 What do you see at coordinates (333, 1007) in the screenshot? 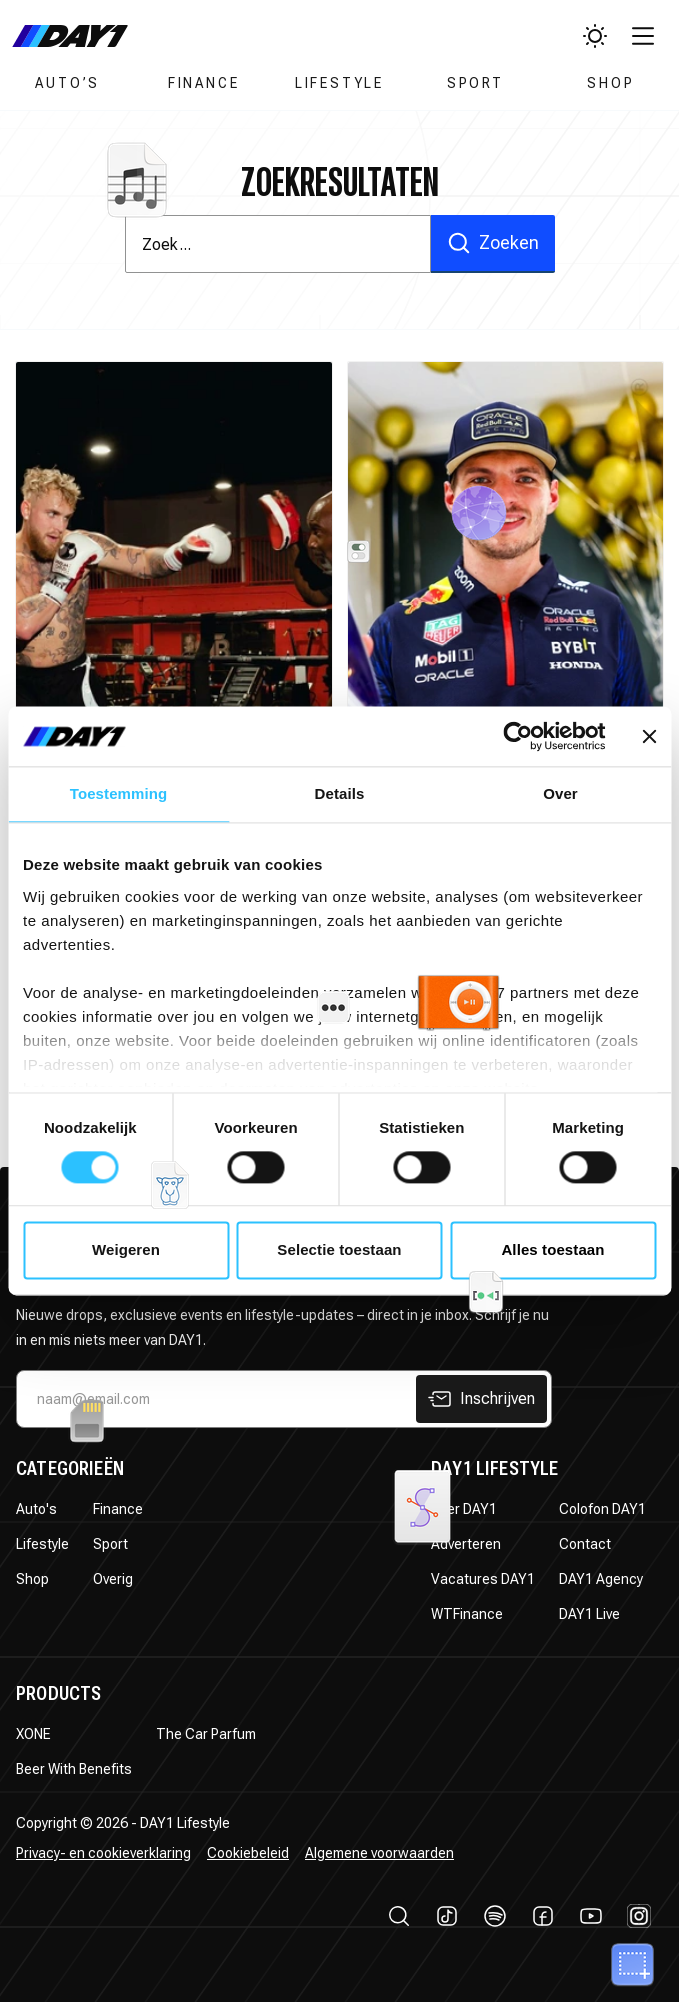
I see `view other applications or categories` at bounding box center [333, 1007].